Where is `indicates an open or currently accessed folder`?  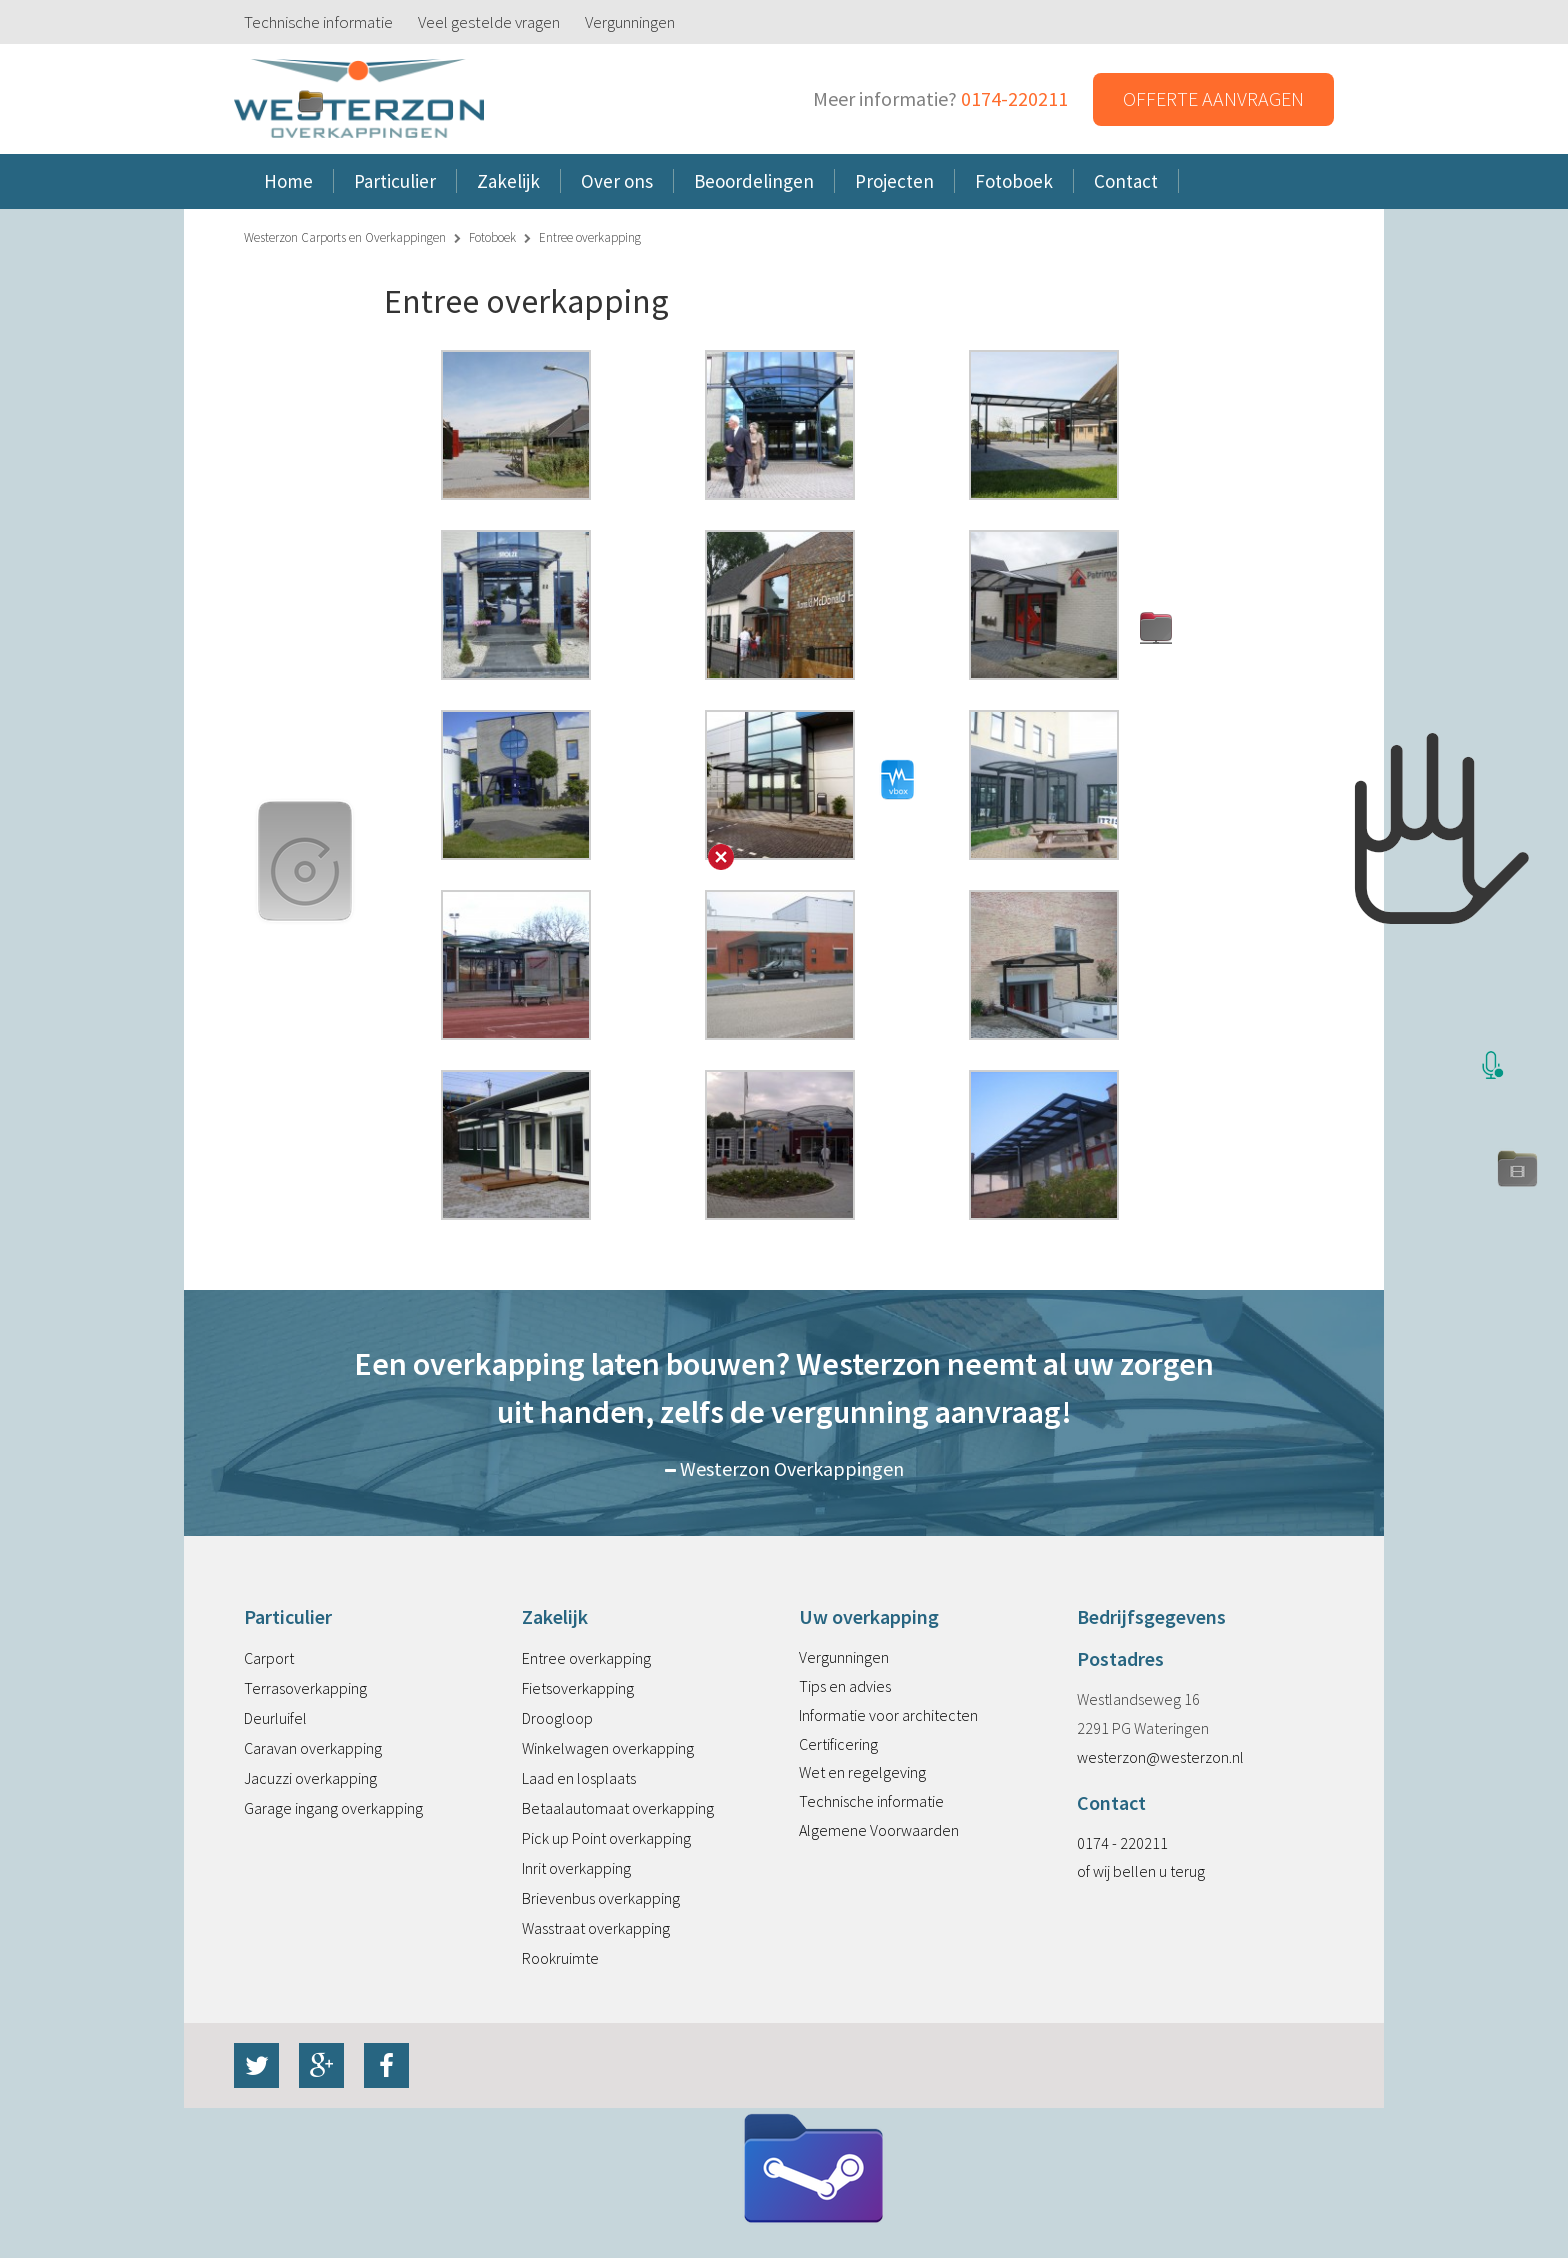
indicates an open or currently accessed folder is located at coordinates (311, 101).